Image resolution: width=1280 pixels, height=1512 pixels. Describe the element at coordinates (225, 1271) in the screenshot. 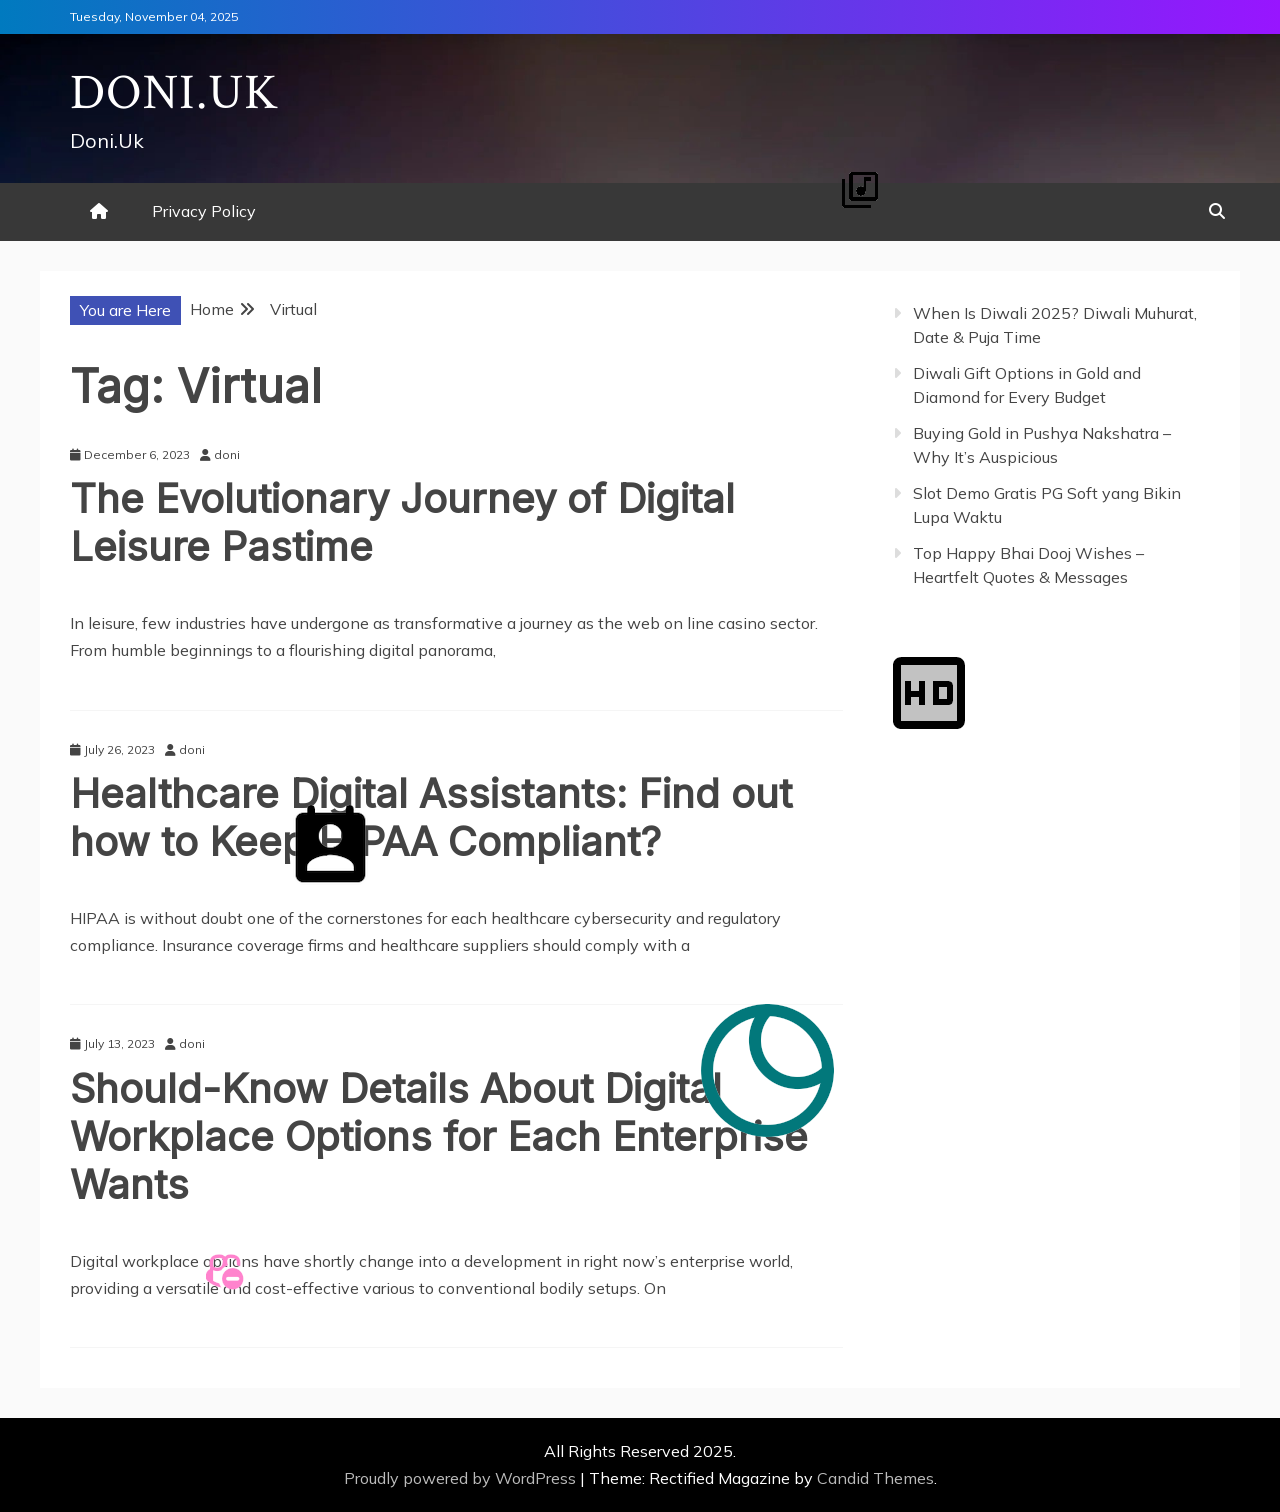

I see `github copilot is blocked or disabled` at that location.